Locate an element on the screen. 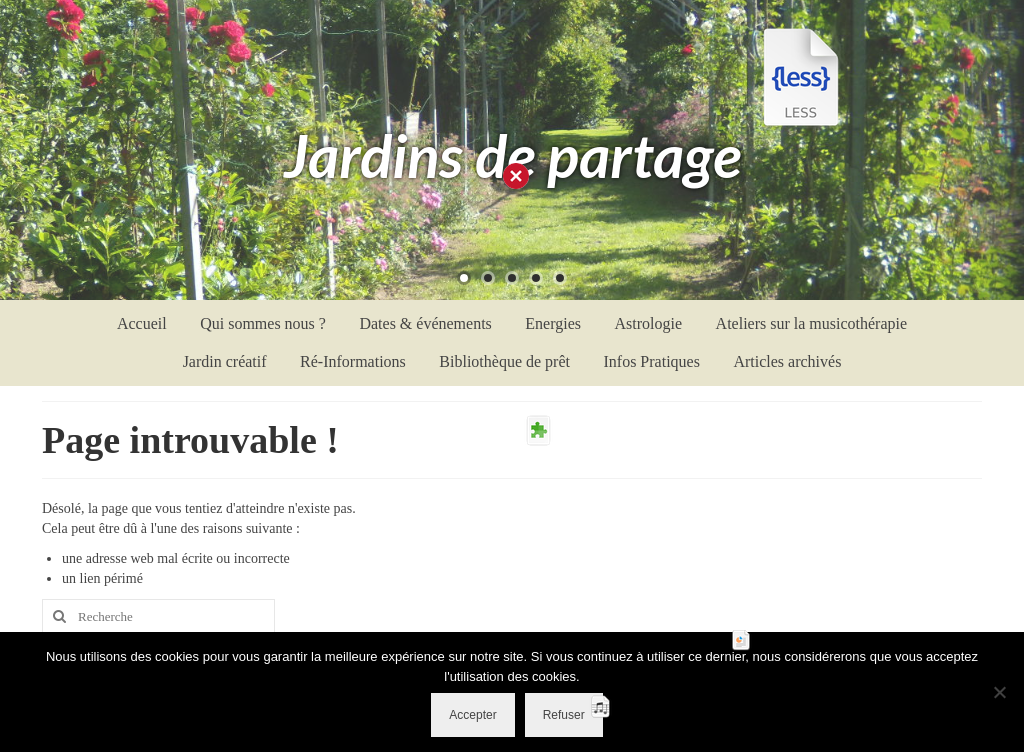  open a presentation file is located at coordinates (741, 640).